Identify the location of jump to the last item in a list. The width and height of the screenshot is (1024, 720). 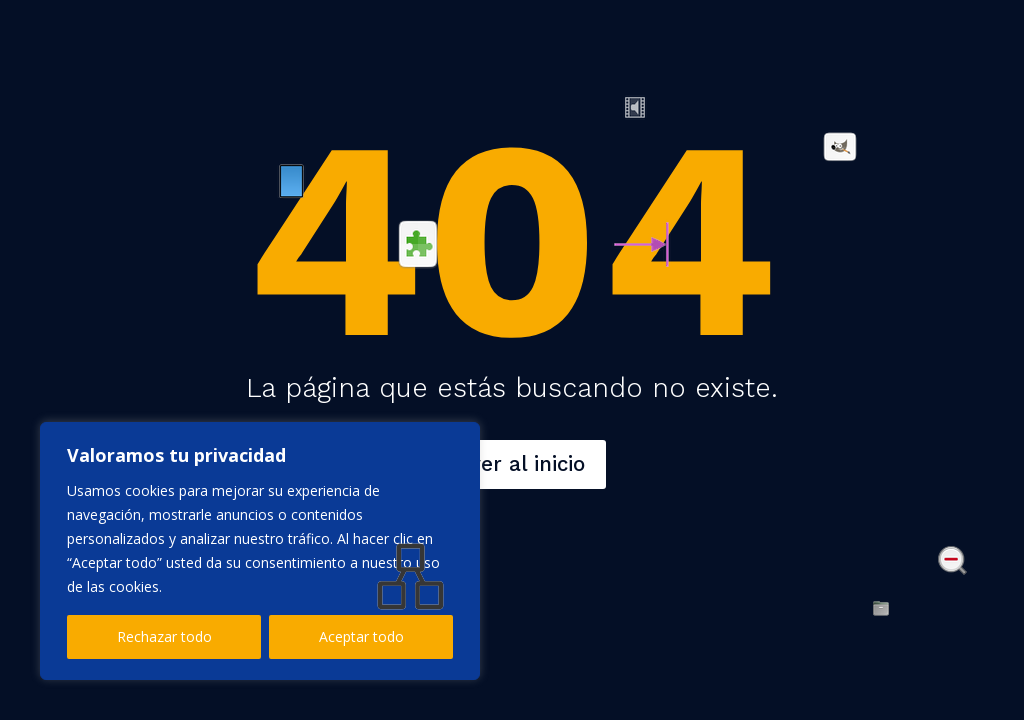
(641, 244).